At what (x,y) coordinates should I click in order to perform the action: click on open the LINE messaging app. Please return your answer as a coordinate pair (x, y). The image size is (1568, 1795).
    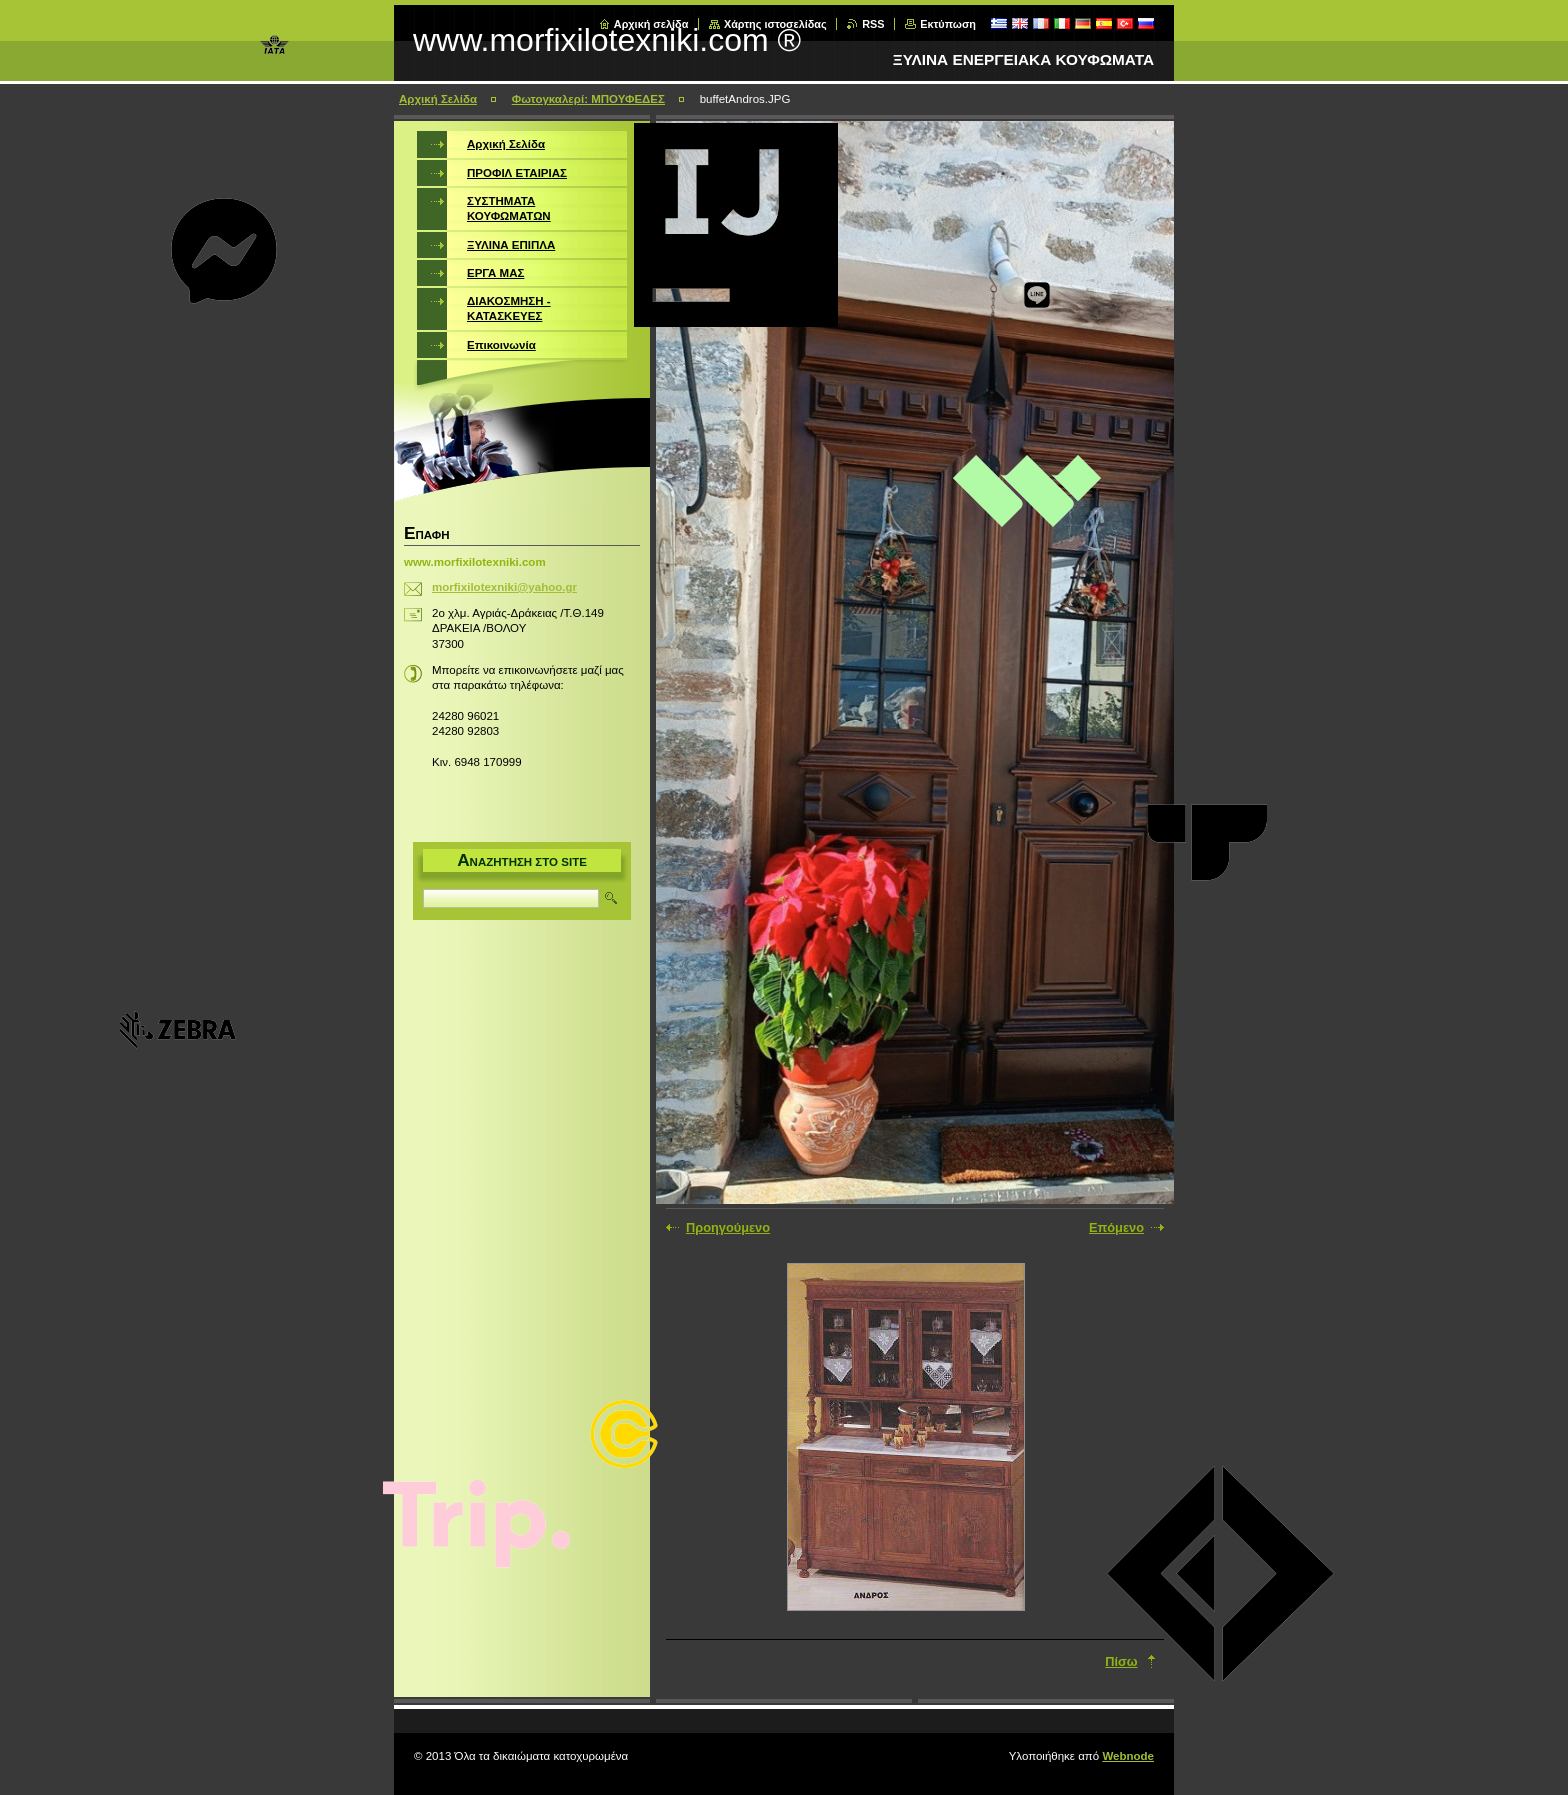
    Looking at the image, I should click on (1037, 295).